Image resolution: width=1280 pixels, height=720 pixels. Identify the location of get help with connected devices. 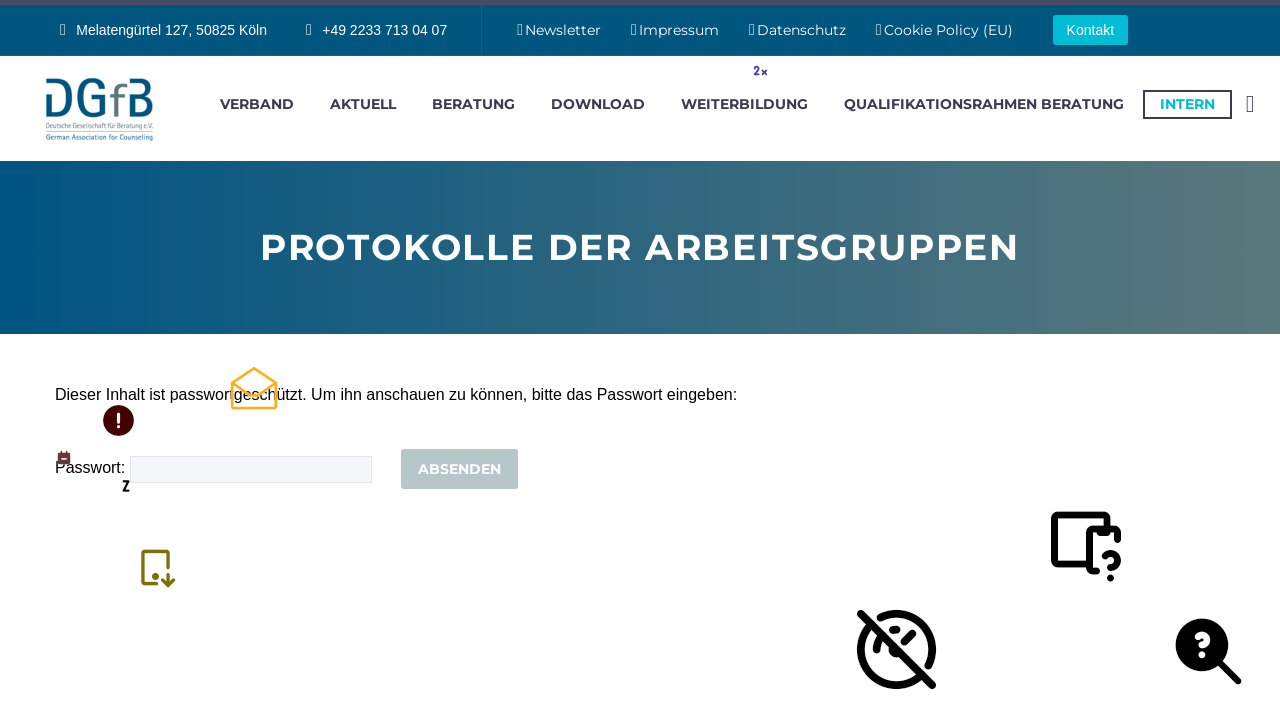
(1086, 543).